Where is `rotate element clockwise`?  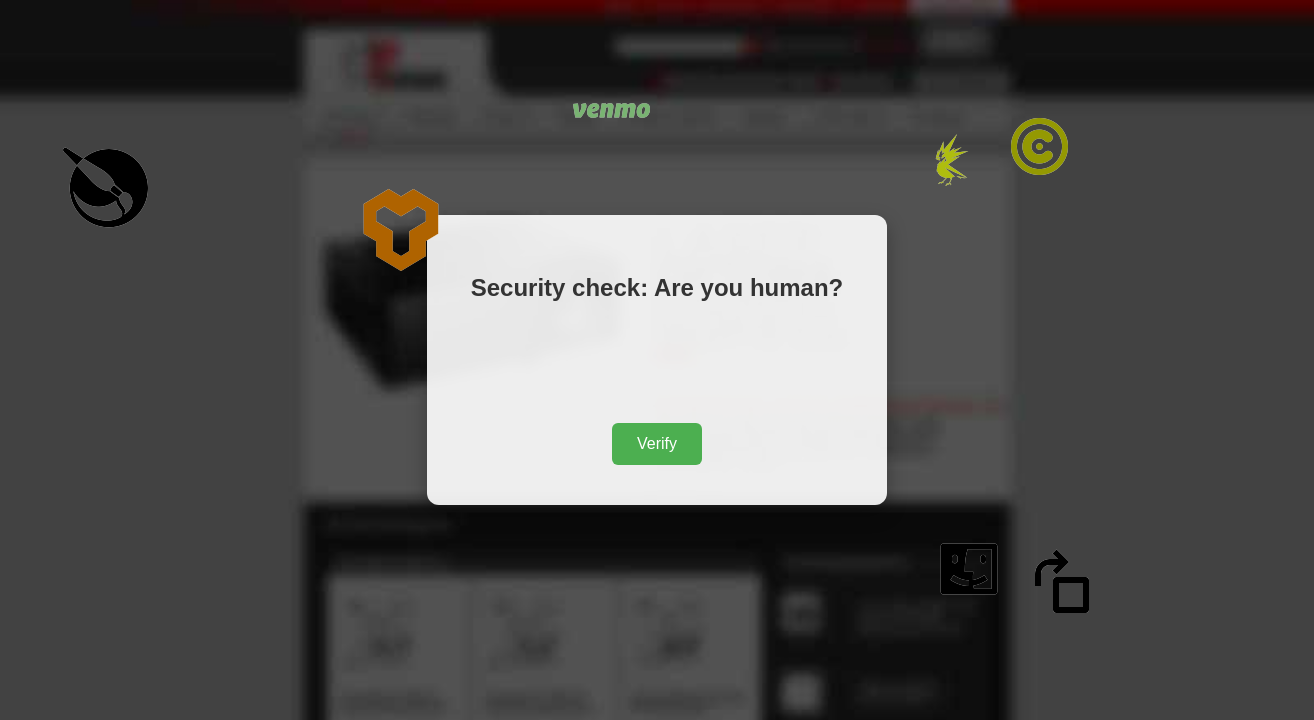
rotate element clockwise is located at coordinates (1062, 583).